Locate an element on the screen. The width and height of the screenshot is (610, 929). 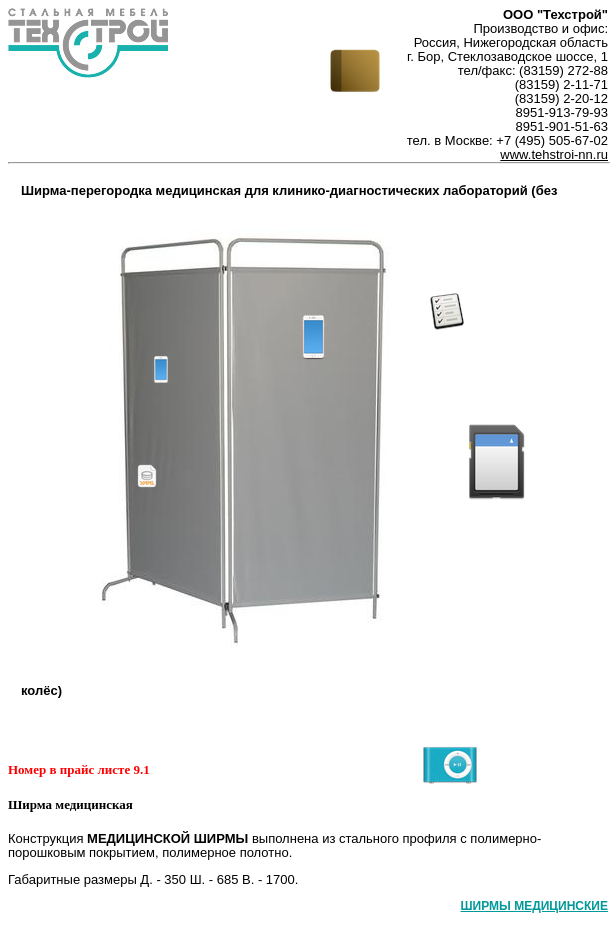
open reminders preferences is located at coordinates (447, 311).